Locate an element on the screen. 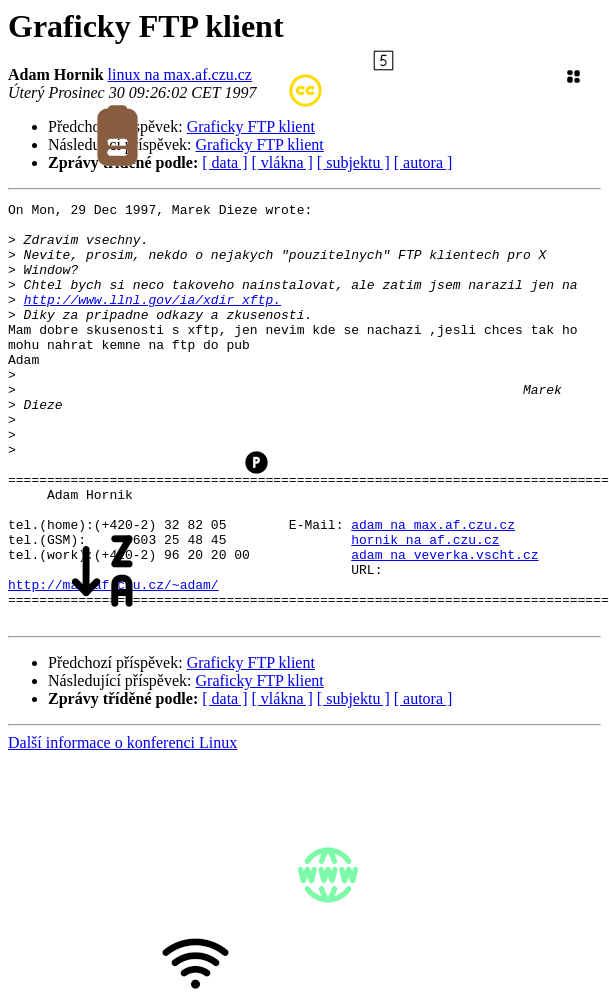 The image size is (609, 1006). indicates content is licensed under creative commons is located at coordinates (305, 90).